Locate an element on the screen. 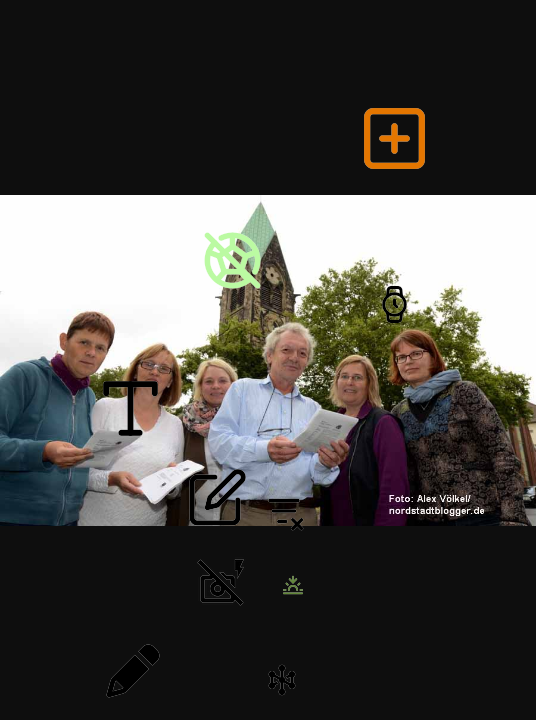 This screenshot has width=536, height=720. view time or clock settings is located at coordinates (394, 304).